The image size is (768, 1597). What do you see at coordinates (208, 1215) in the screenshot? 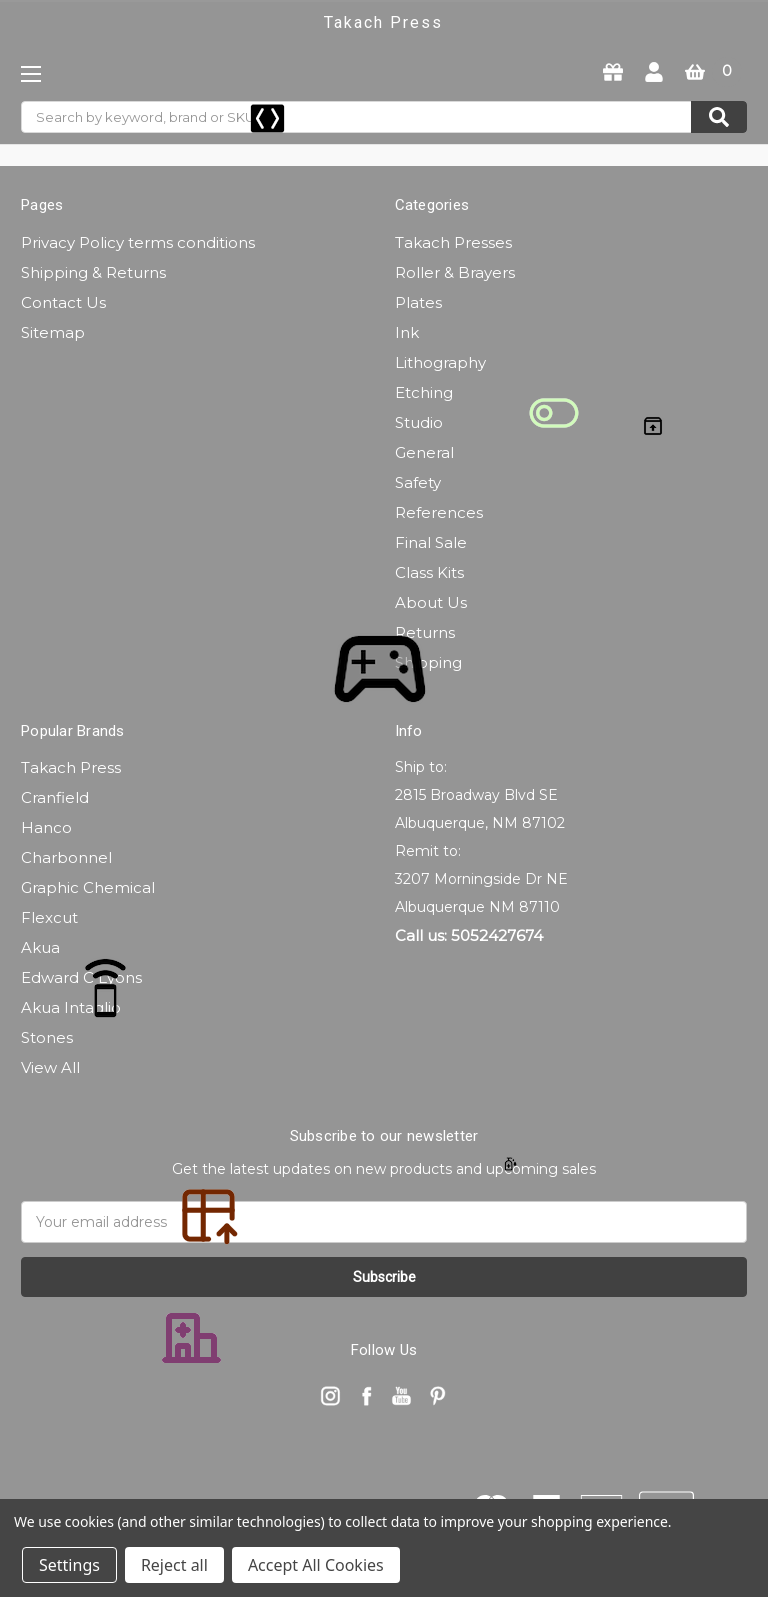
I see `import data into a table` at bounding box center [208, 1215].